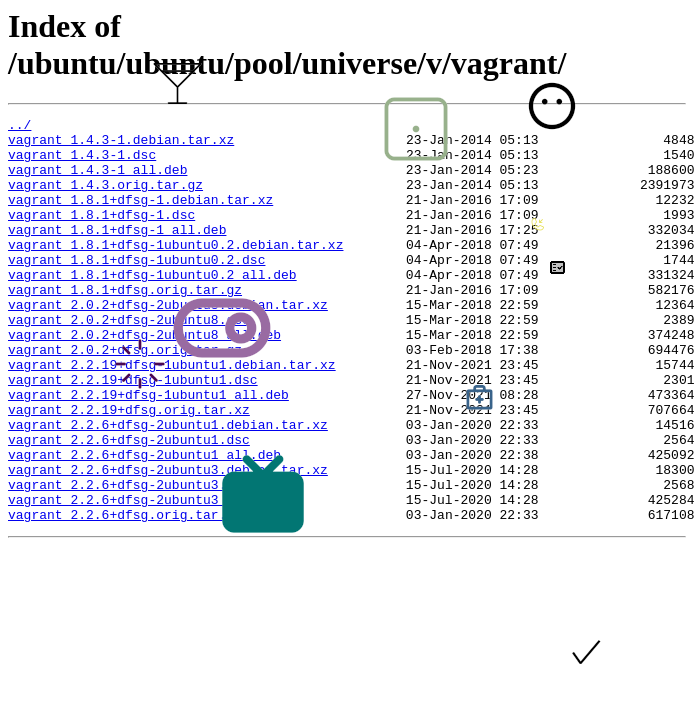 The height and width of the screenshot is (720, 694). I want to click on toggle switch in the on position, so click(222, 328).